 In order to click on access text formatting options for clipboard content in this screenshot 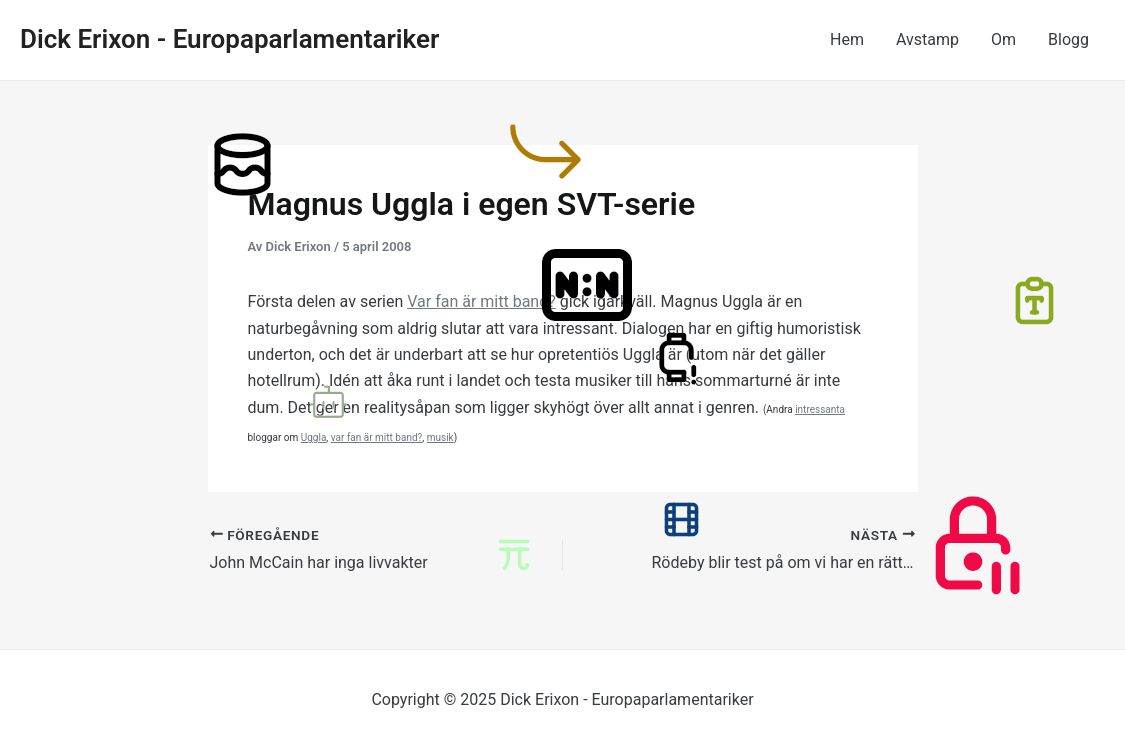, I will do `click(1034, 300)`.